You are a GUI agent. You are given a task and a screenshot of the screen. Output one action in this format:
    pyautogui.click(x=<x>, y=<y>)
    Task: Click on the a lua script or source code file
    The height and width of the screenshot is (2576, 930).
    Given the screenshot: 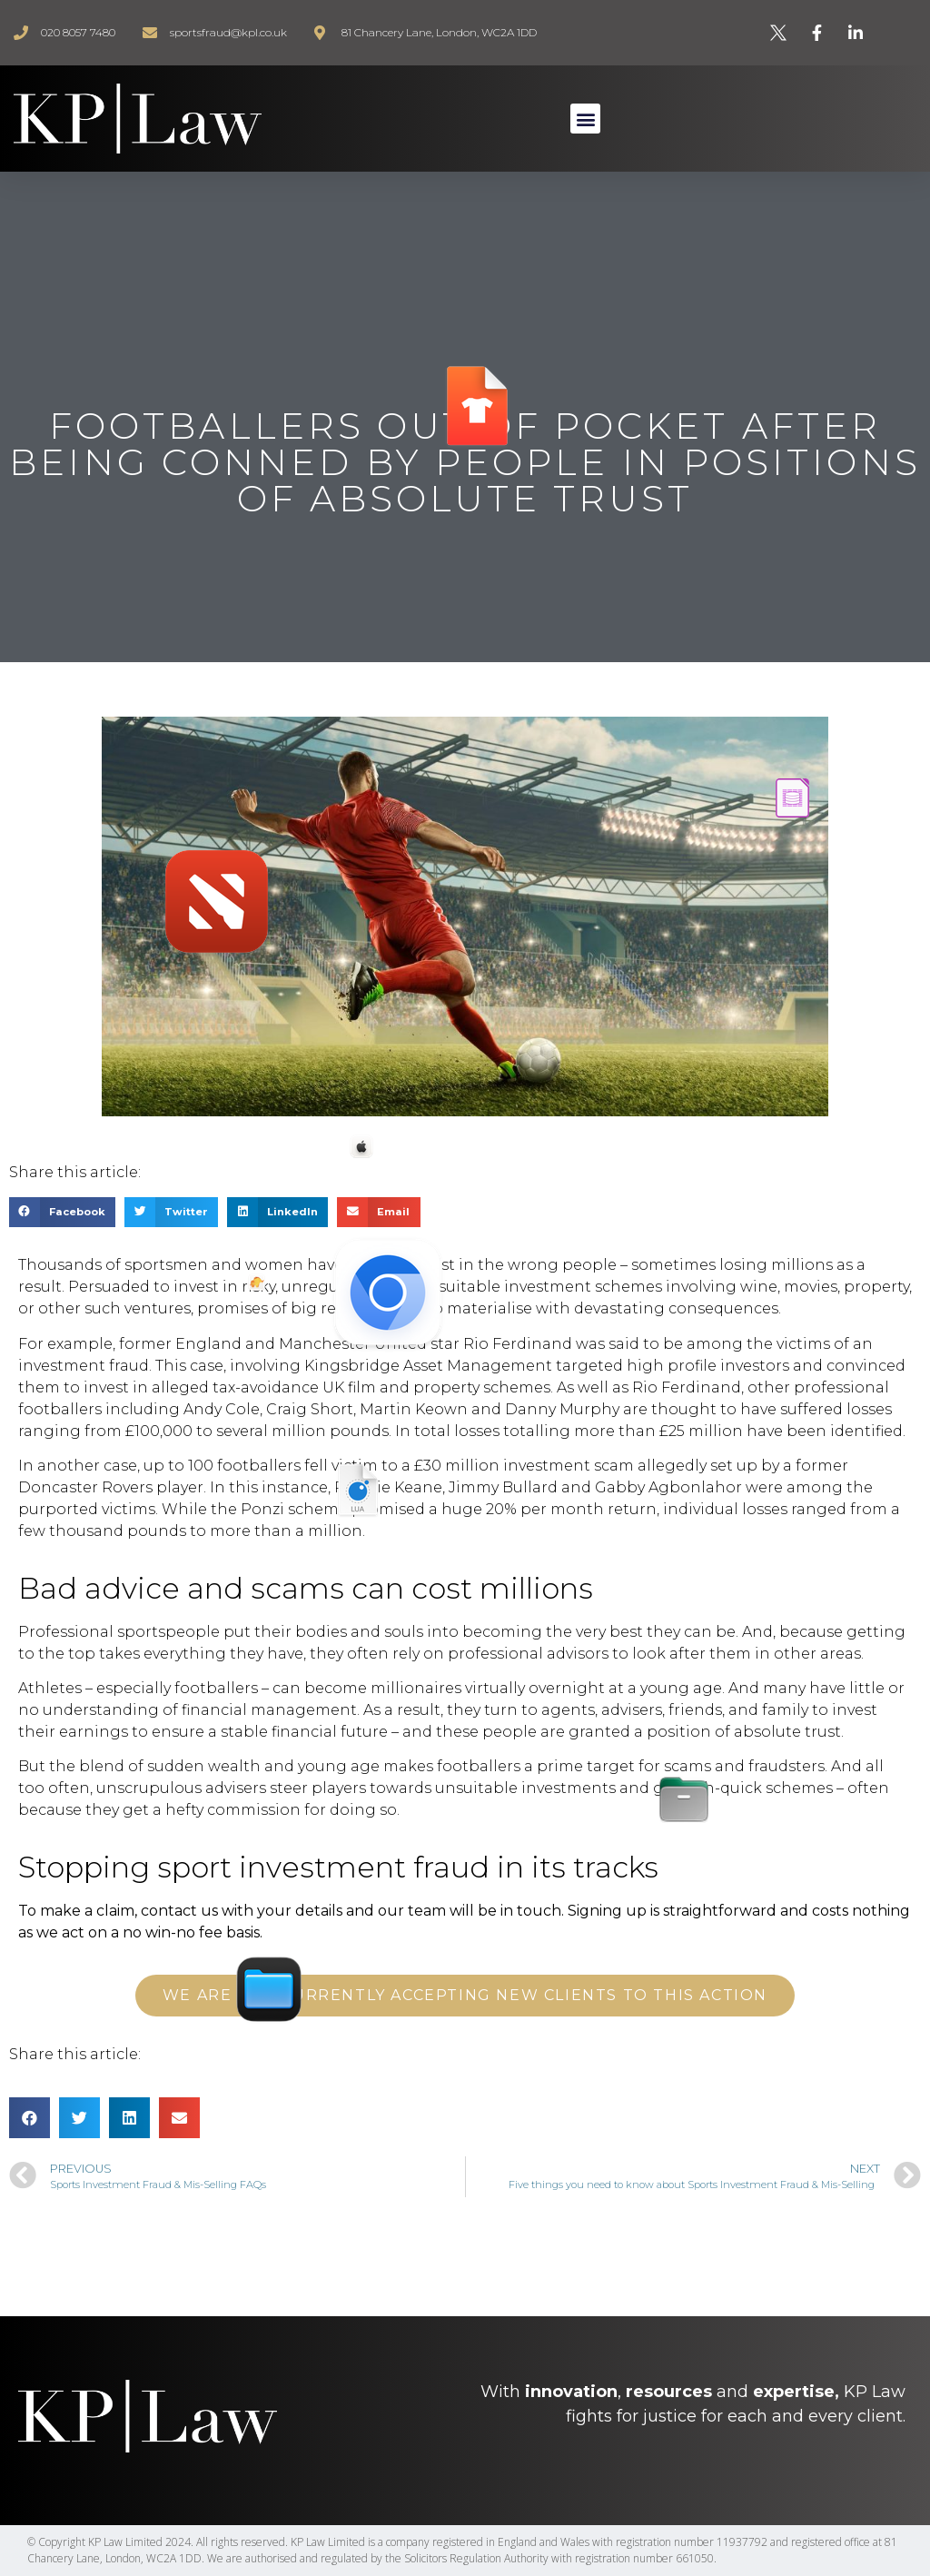 What is the action you would take?
    pyautogui.click(x=358, y=1491)
    